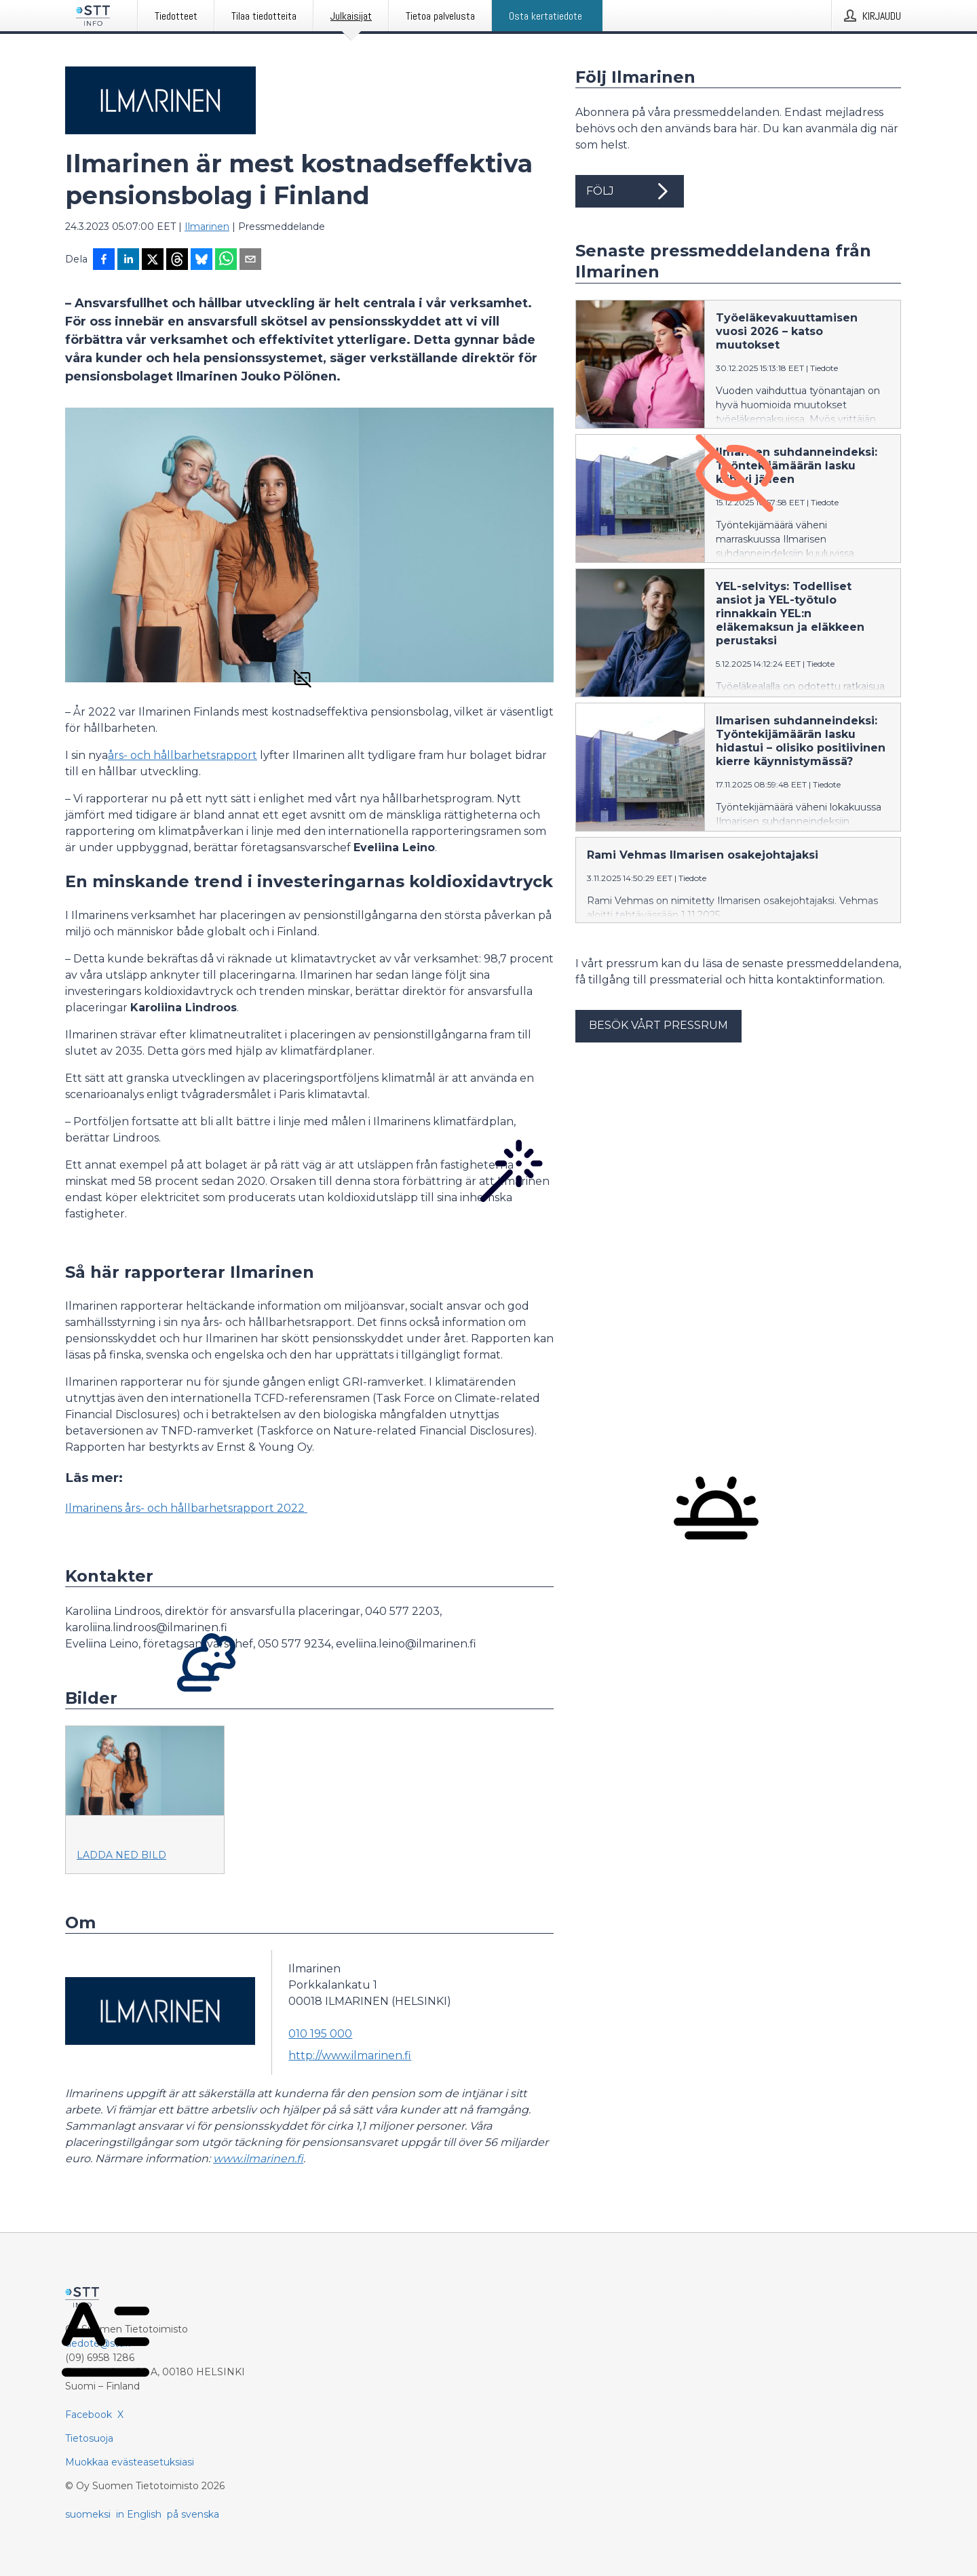 Image resolution: width=977 pixels, height=2576 pixels. Describe the element at coordinates (302, 678) in the screenshot. I see `turn off closed captions` at that location.